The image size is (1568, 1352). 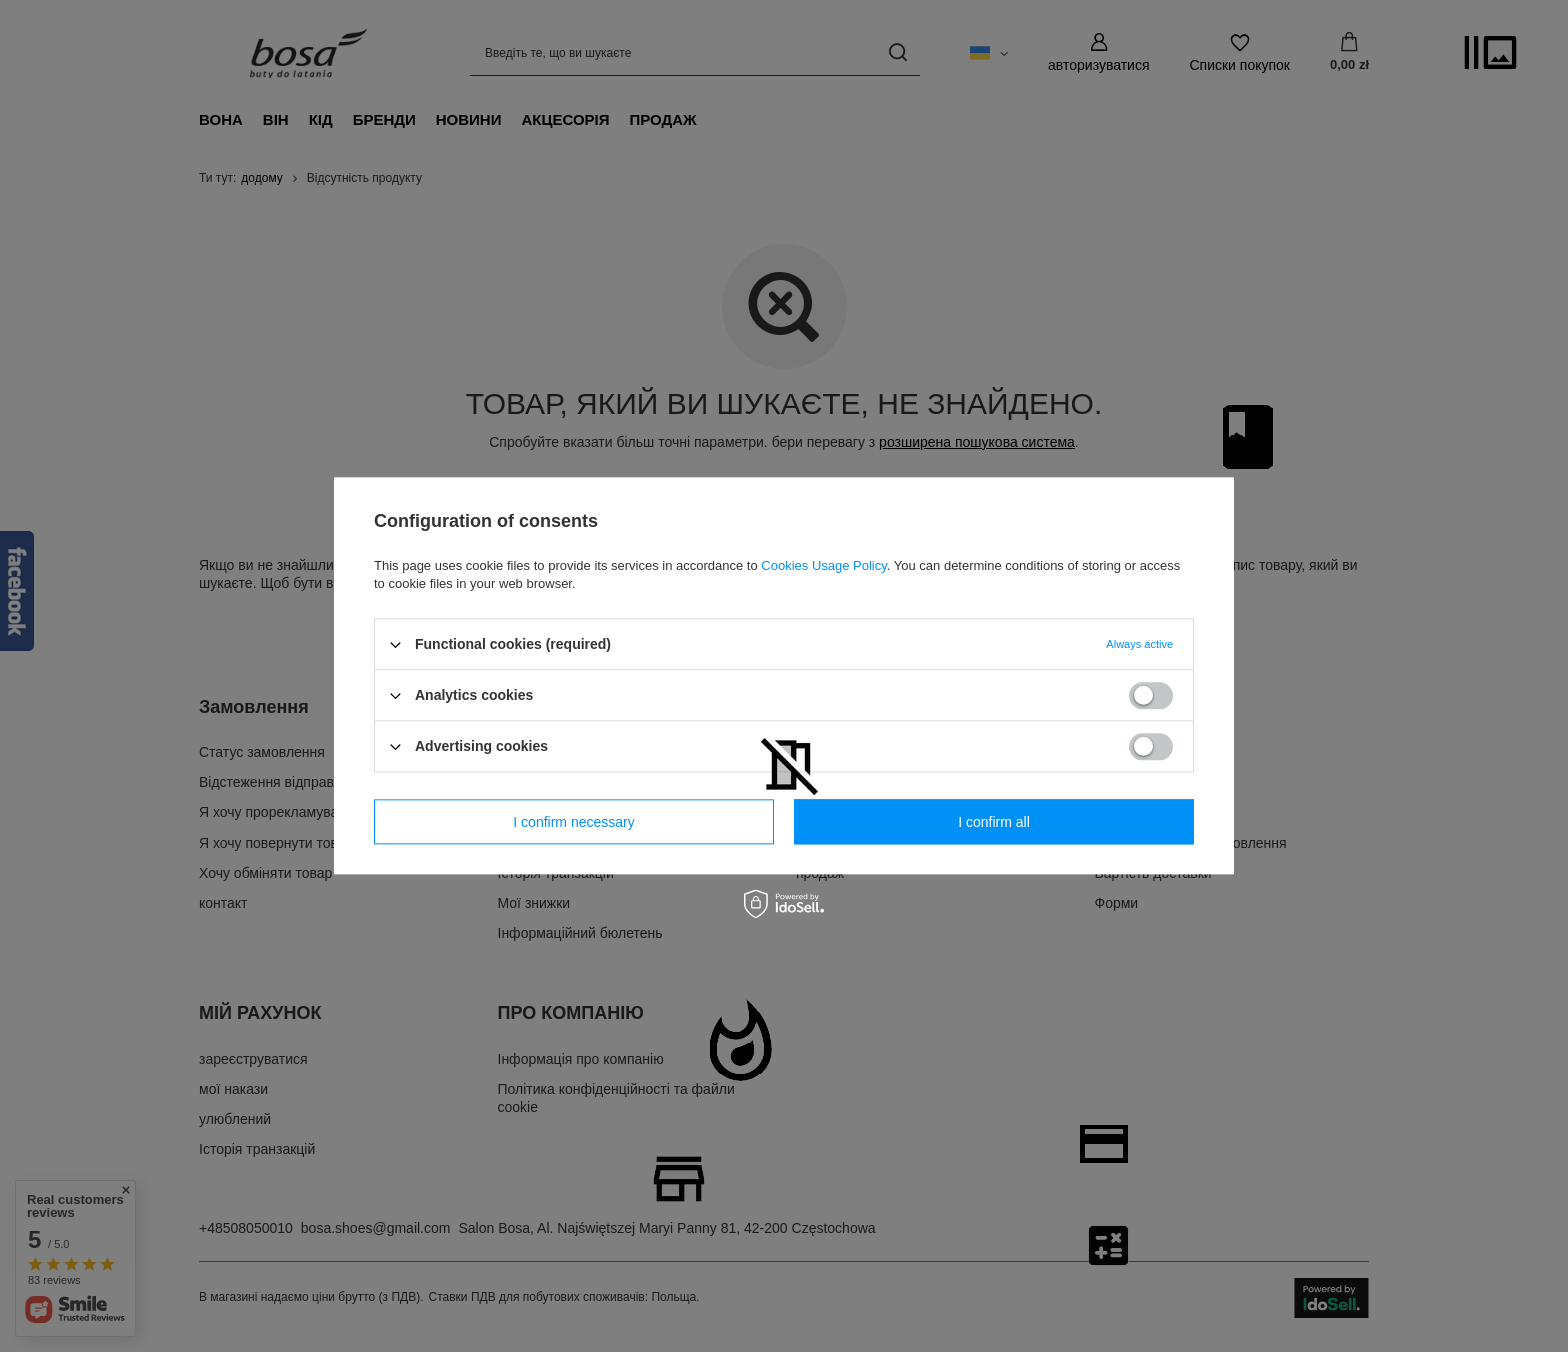 What do you see at coordinates (740, 1042) in the screenshot?
I see `view trending or popular content` at bounding box center [740, 1042].